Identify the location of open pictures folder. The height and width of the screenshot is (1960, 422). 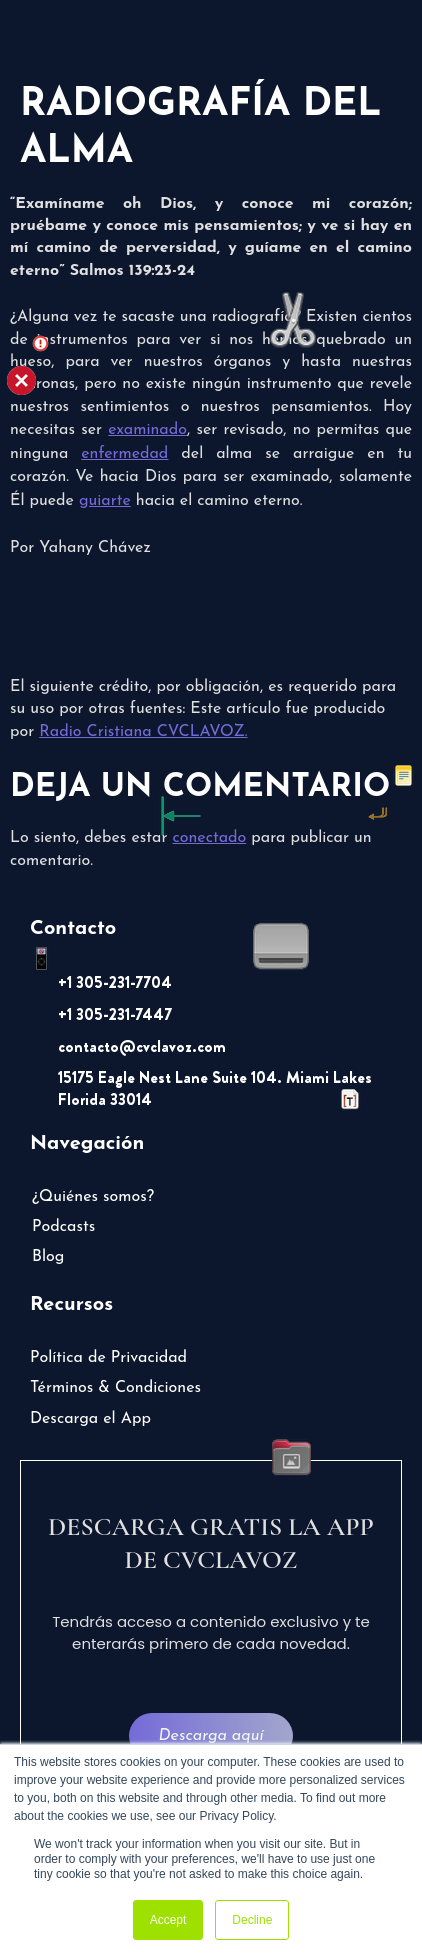
(291, 1456).